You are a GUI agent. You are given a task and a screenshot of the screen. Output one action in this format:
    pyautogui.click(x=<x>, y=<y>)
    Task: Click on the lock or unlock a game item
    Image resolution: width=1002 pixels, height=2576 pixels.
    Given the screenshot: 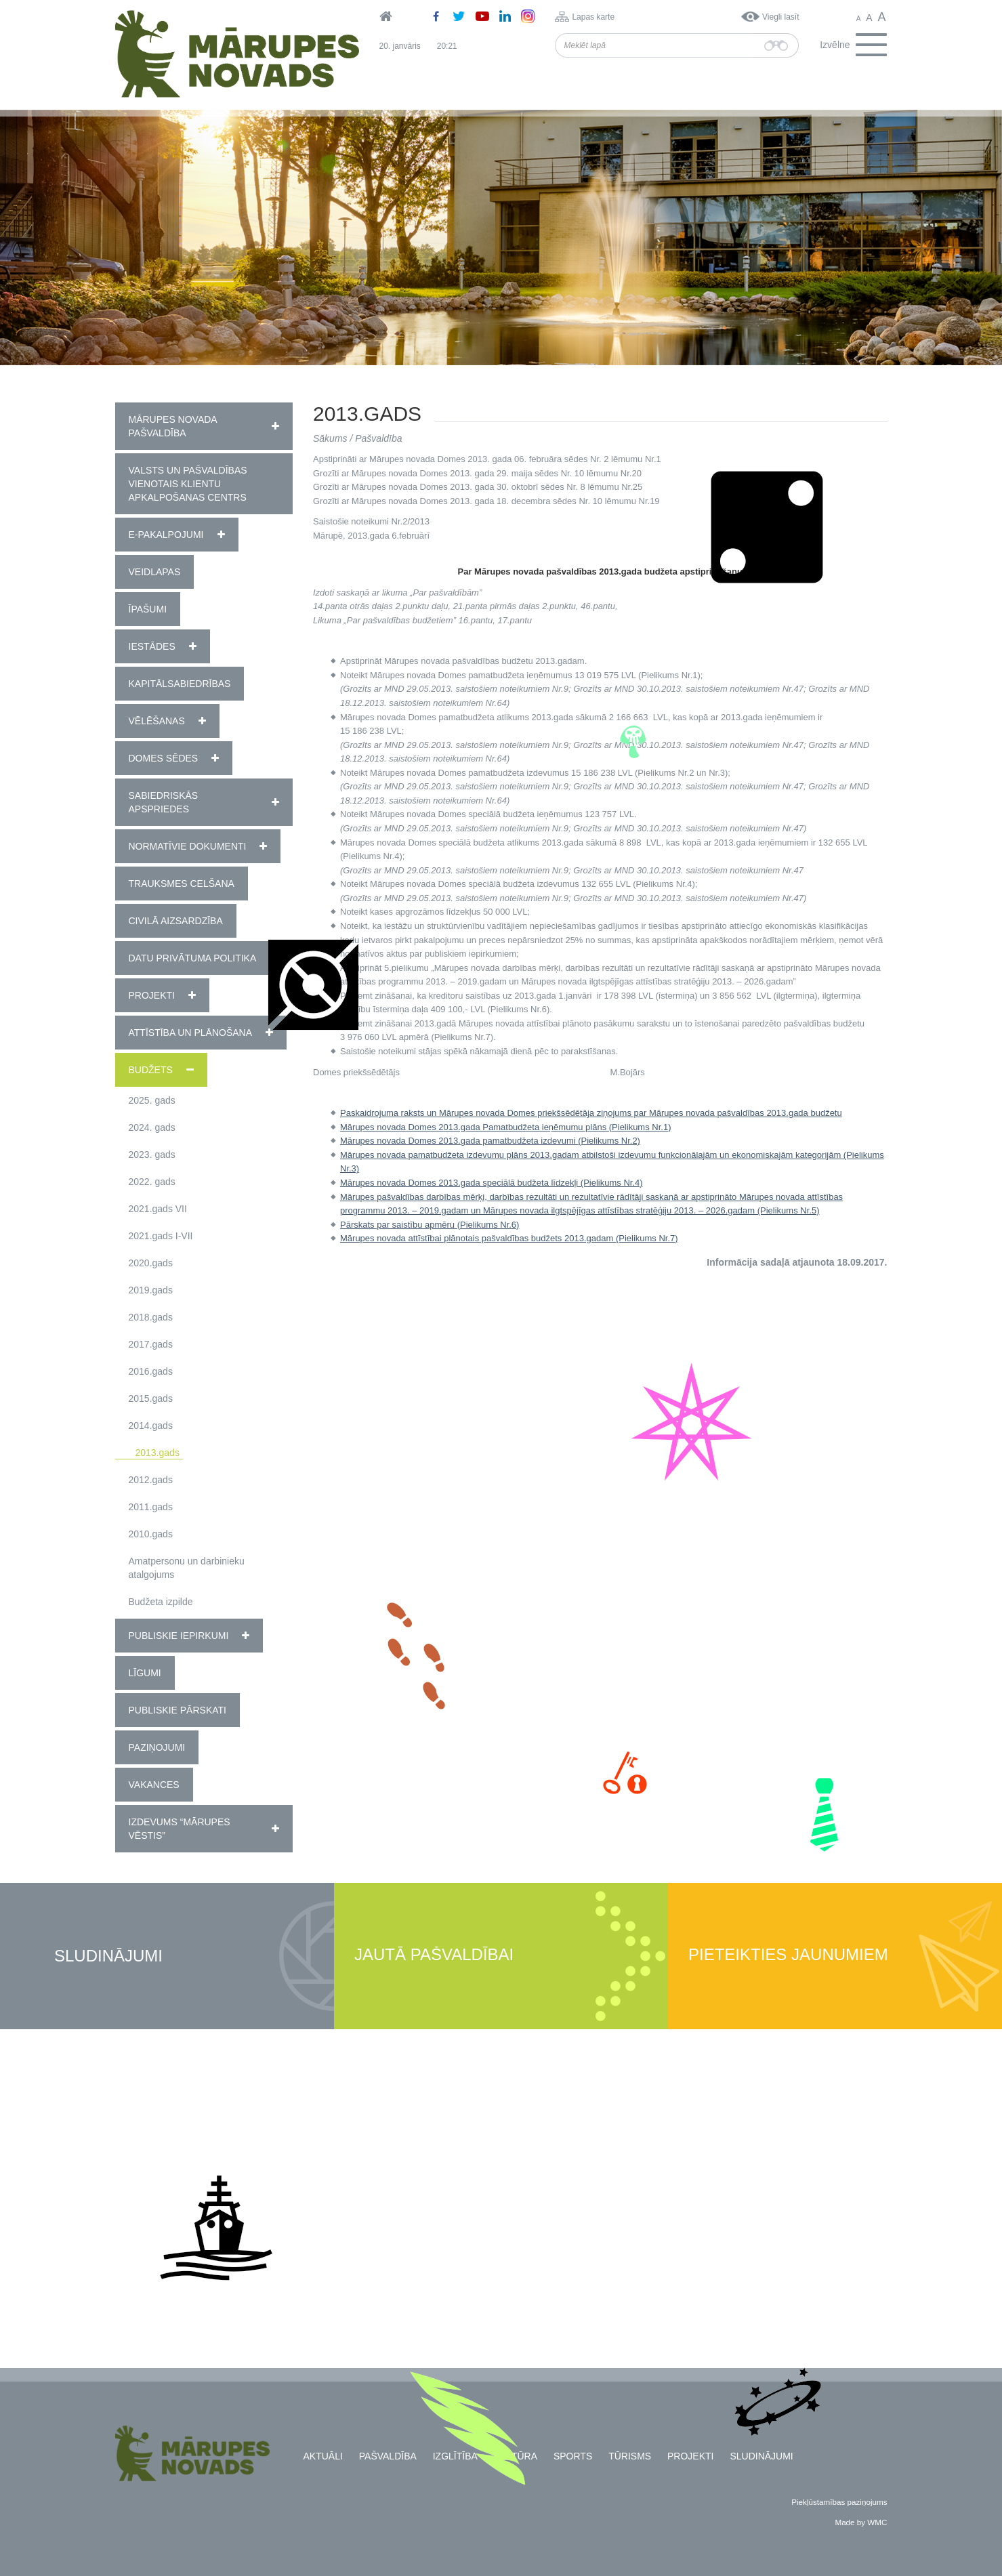 What is the action you would take?
    pyautogui.click(x=625, y=1772)
    